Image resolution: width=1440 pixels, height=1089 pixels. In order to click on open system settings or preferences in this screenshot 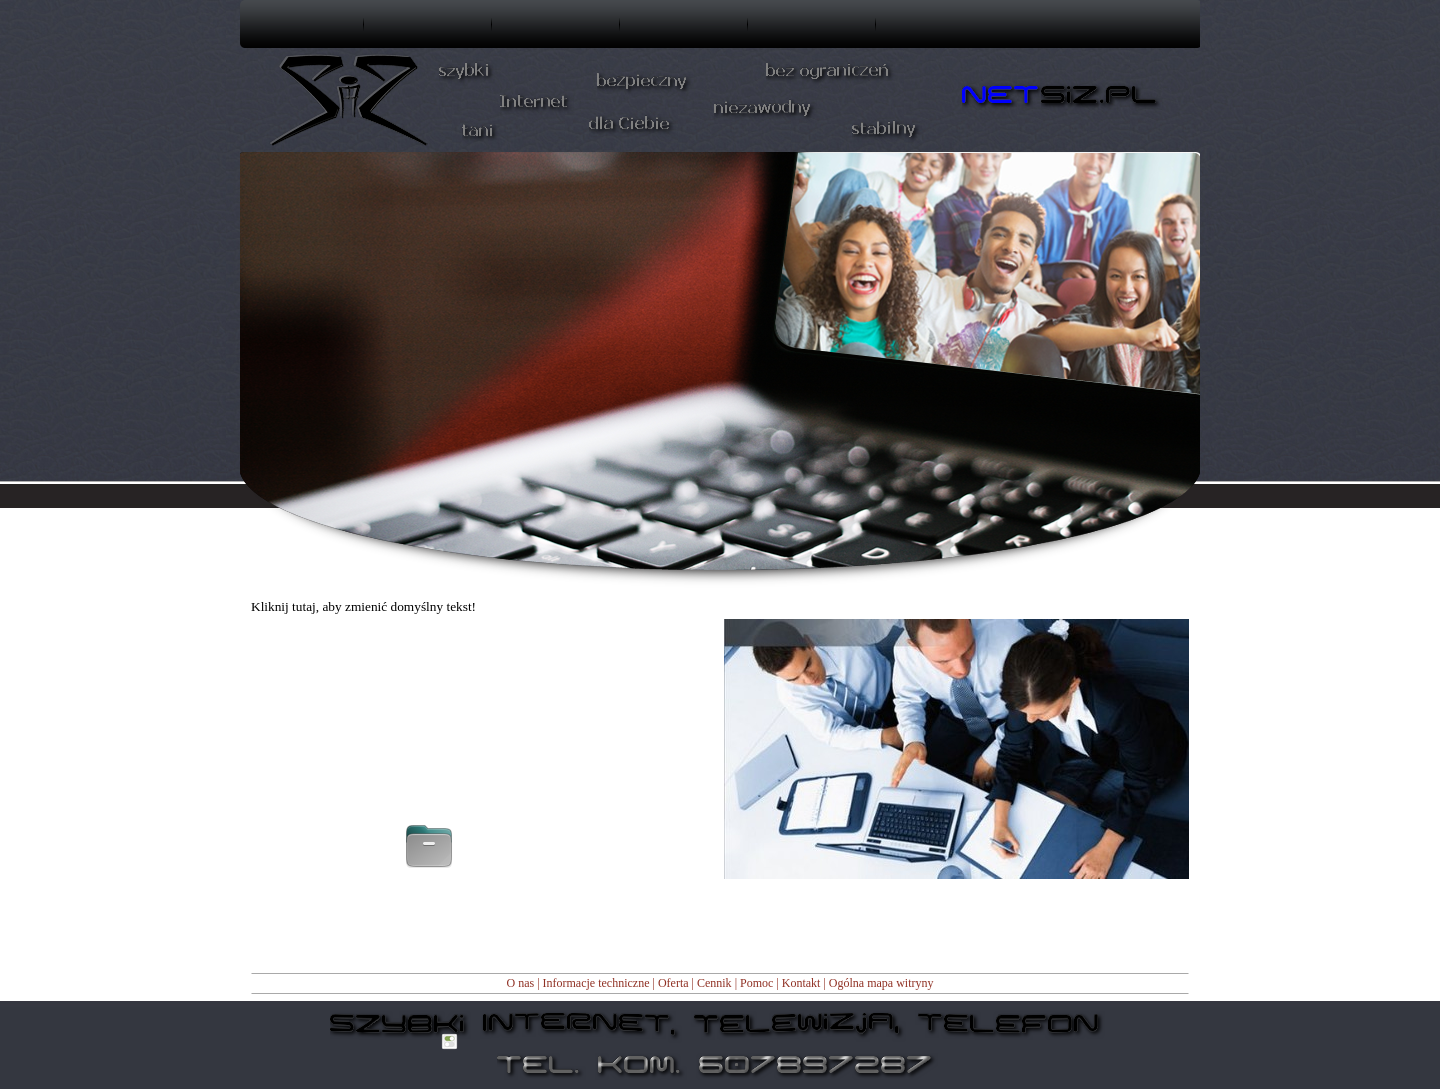, I will do `click(449, 1041)`.